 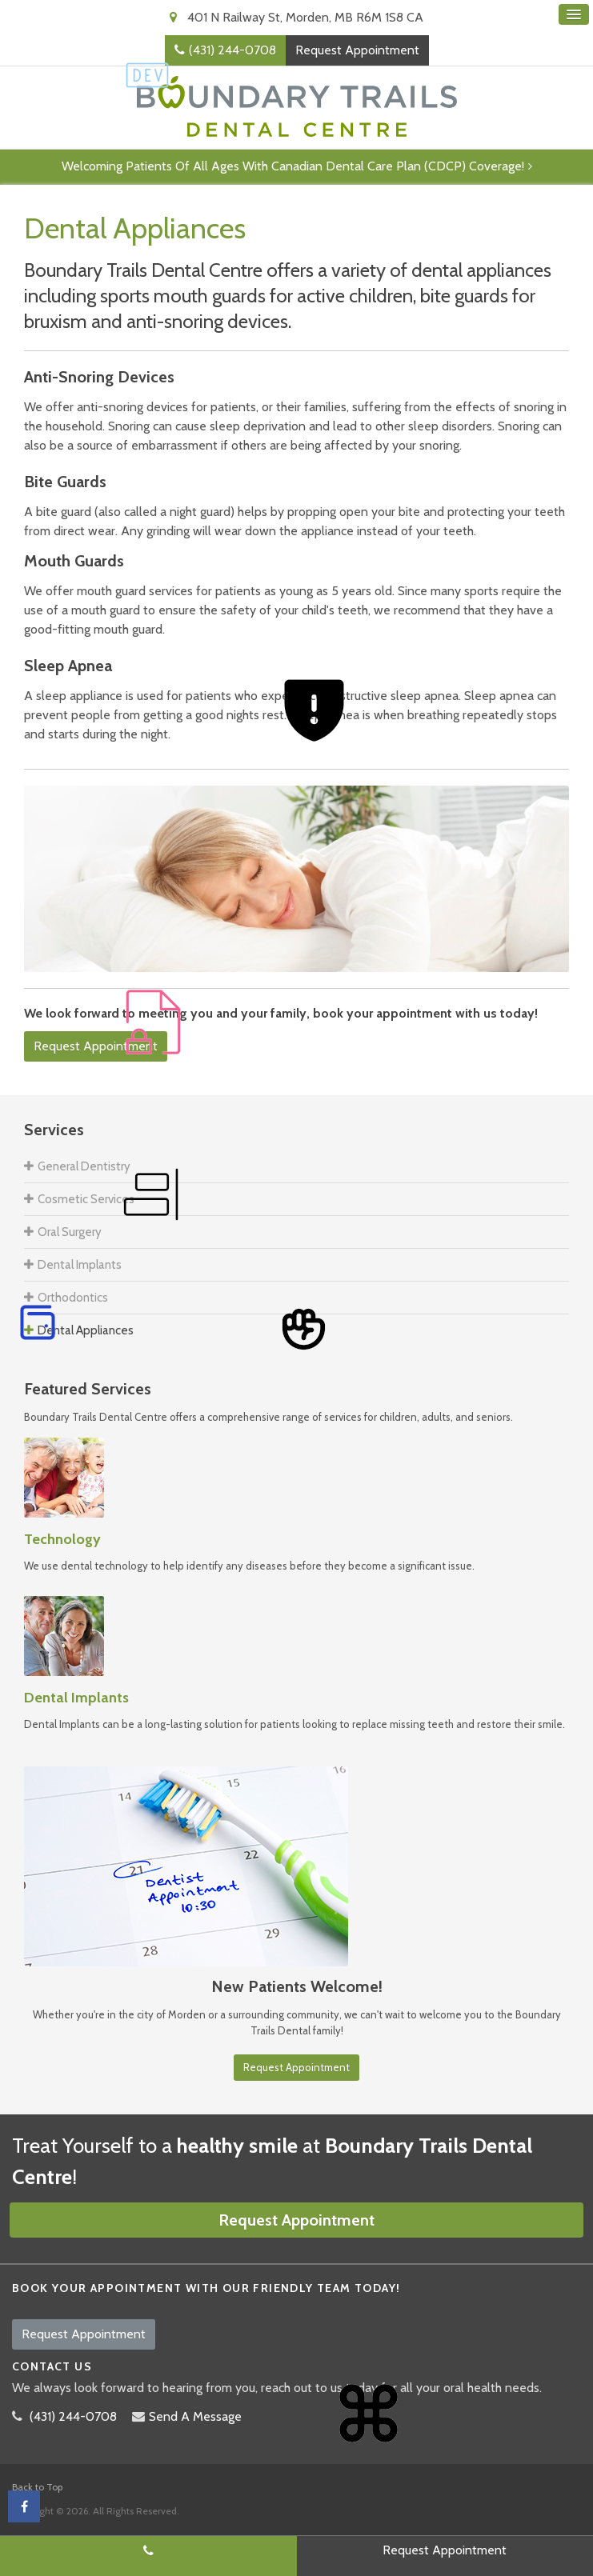 I want to click on access a password-protected file, so click(x=153, y=1022).